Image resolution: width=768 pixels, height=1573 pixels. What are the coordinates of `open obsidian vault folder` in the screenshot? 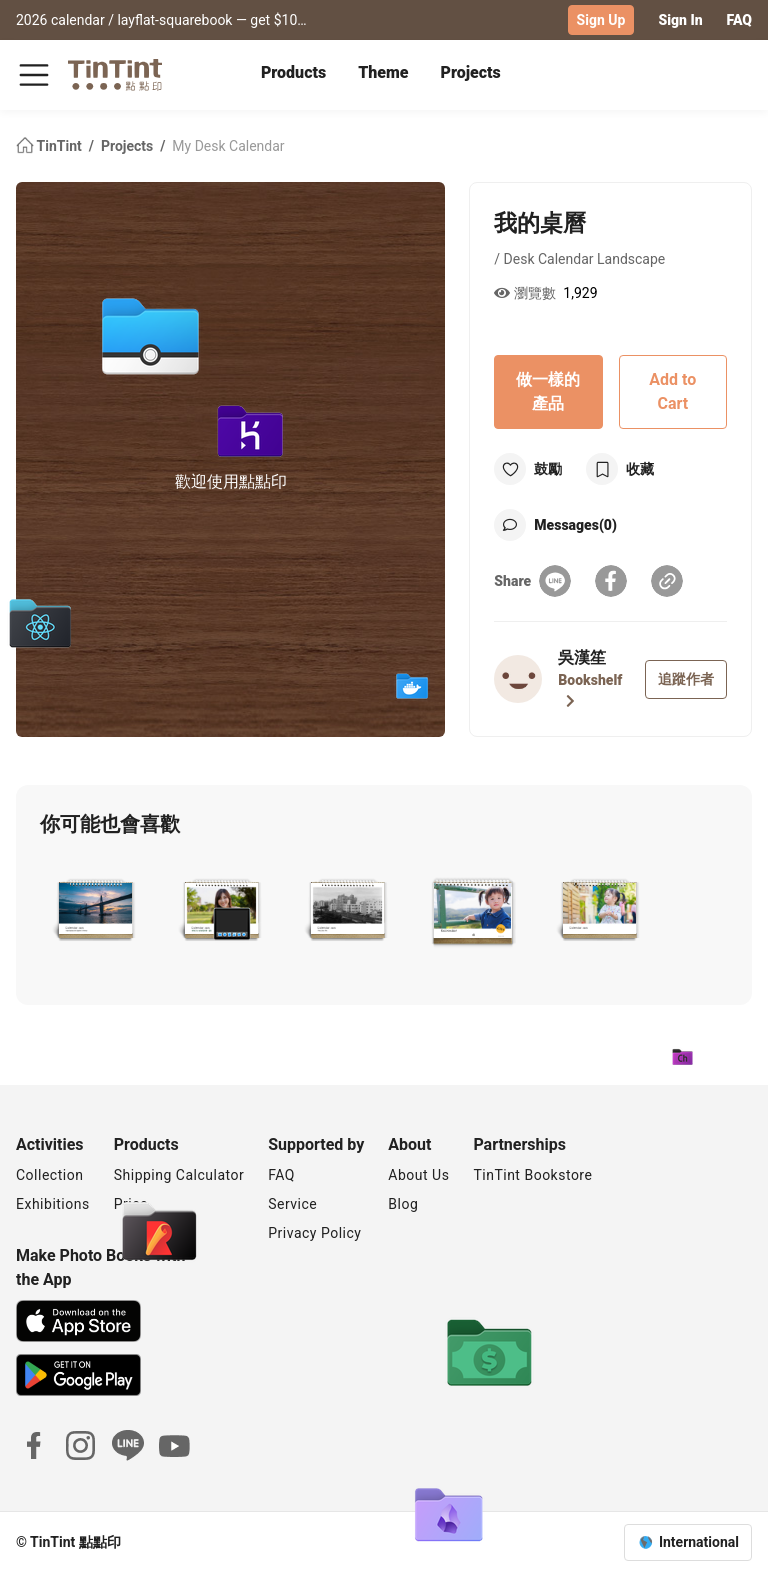 It's located at (448, 1516).